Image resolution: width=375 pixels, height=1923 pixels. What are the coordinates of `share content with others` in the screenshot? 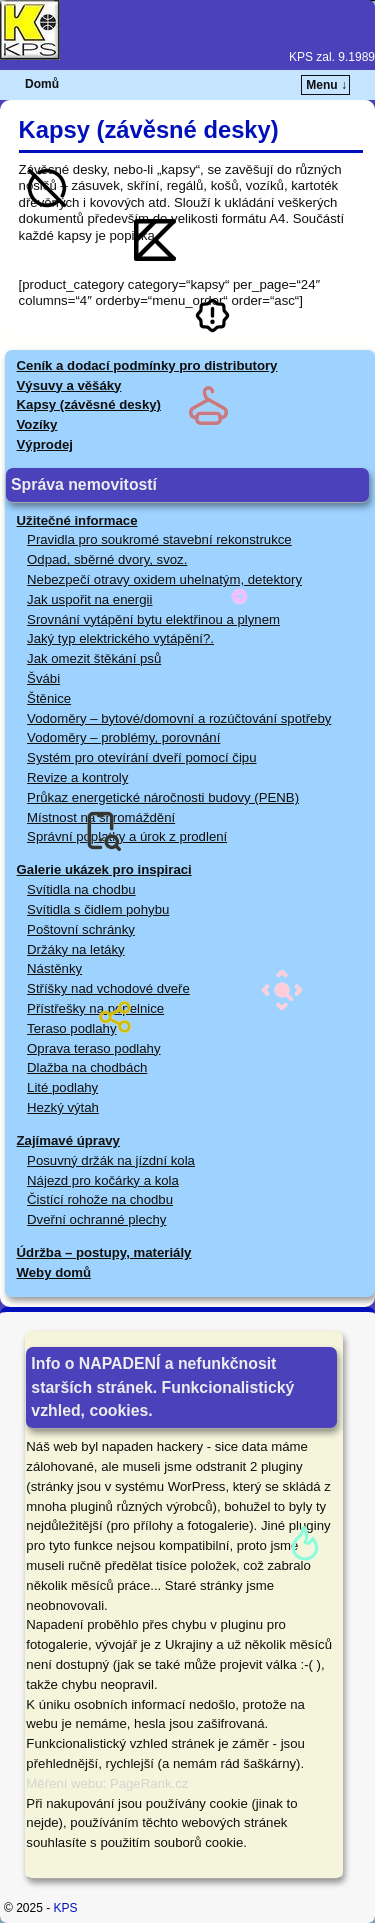 It's located at (115, 1017).